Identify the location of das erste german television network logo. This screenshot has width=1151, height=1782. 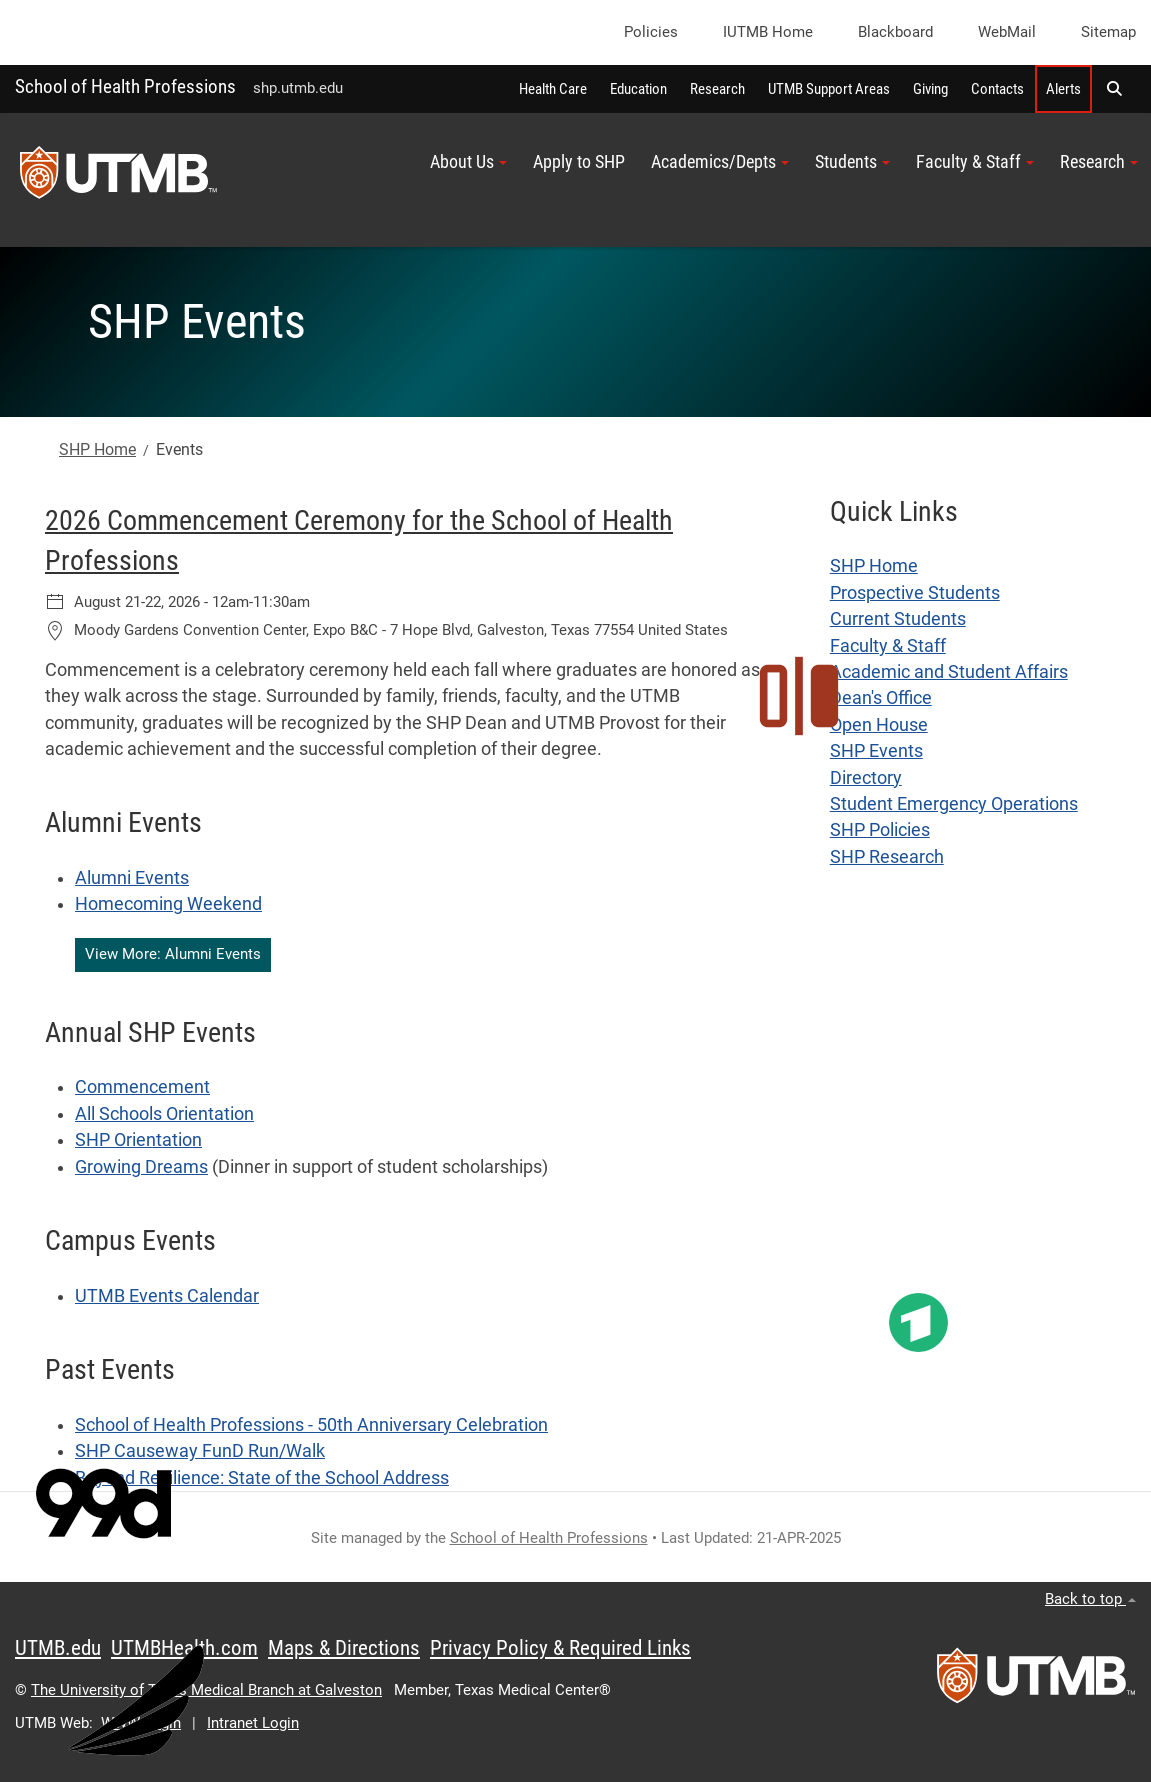
(918, 1322).